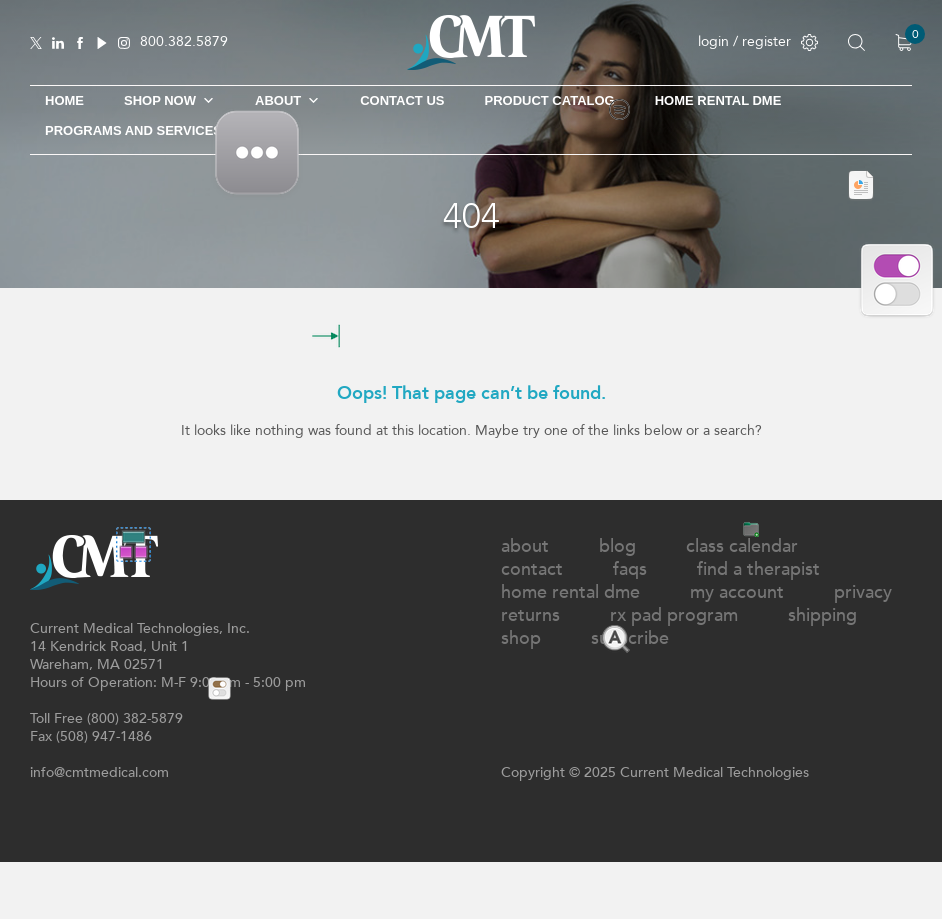 Image resolution: width=942 pixels, height=919 pixels. I want to click on open system tweaks or customization settings, so click(897, 280).